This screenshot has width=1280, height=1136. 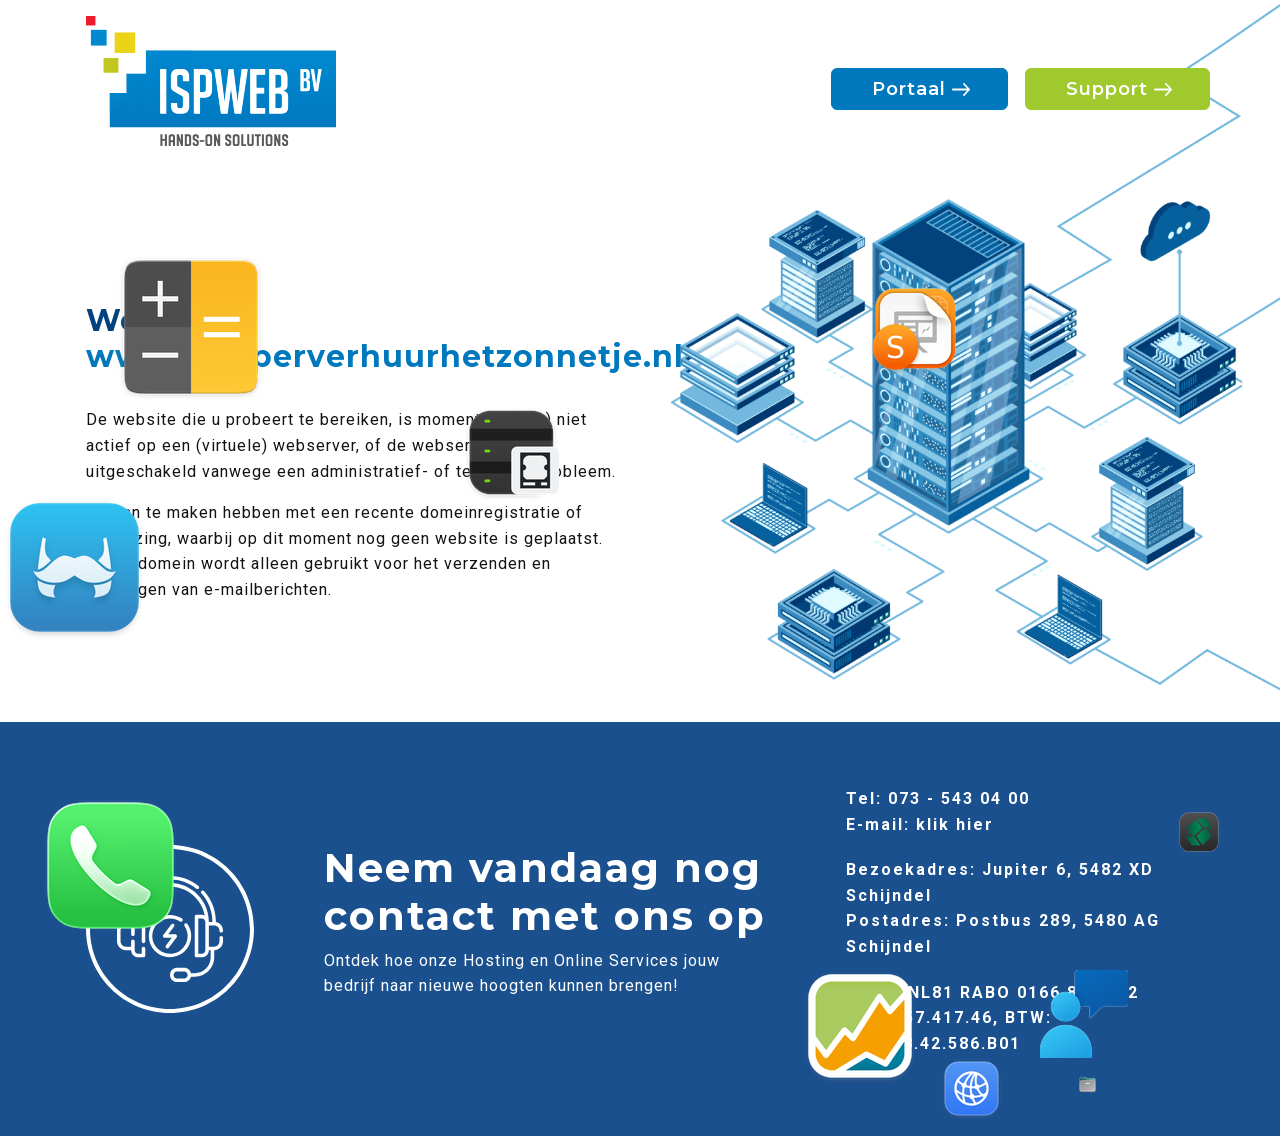 I want to click on open the feedback hub app, so click(x=1084, y=1014).